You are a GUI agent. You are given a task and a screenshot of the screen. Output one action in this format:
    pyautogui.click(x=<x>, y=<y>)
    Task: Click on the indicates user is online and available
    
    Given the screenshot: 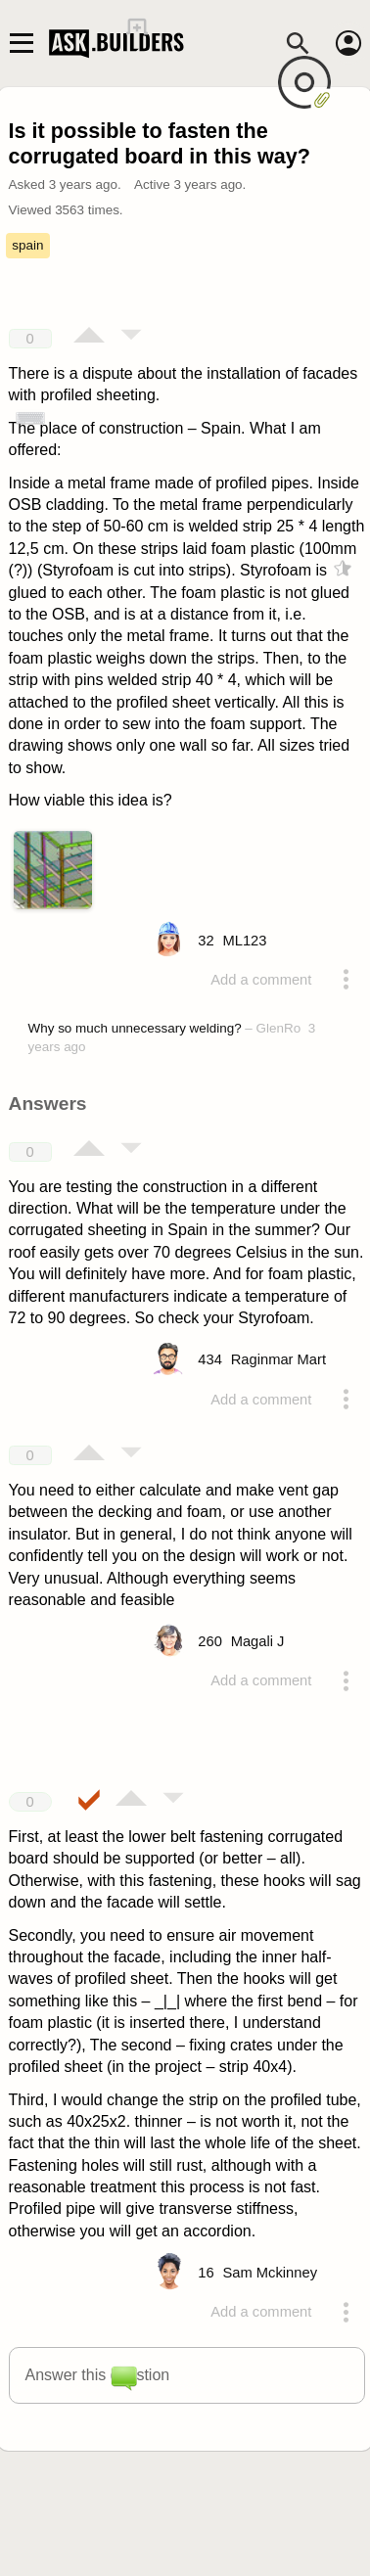 What is the action you would take?
    pyautogui.click(x=124, y=2378)
    